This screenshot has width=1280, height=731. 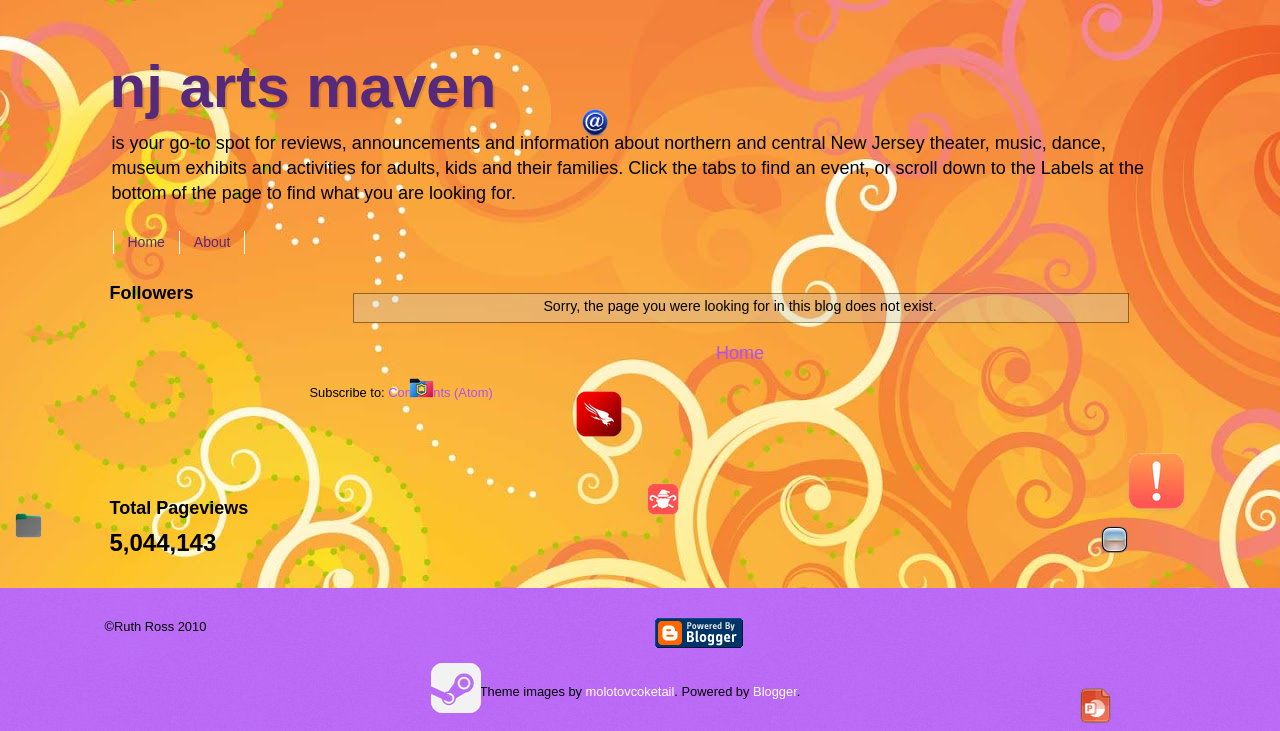 What do you see at coordinates (1095, 705) in the screenshot?
I see `a PowerPoint slideshow file` at bounding box center [1095, 705].